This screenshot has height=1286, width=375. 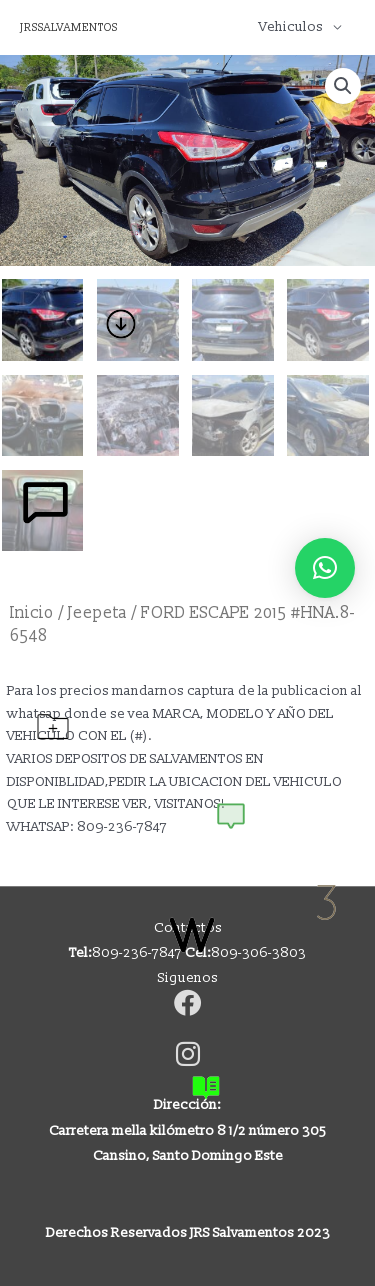 What do you see at coordinates (136, 230) in the screenshot?
I see `open or view an SQL database file` at bounding box center [136, 230].